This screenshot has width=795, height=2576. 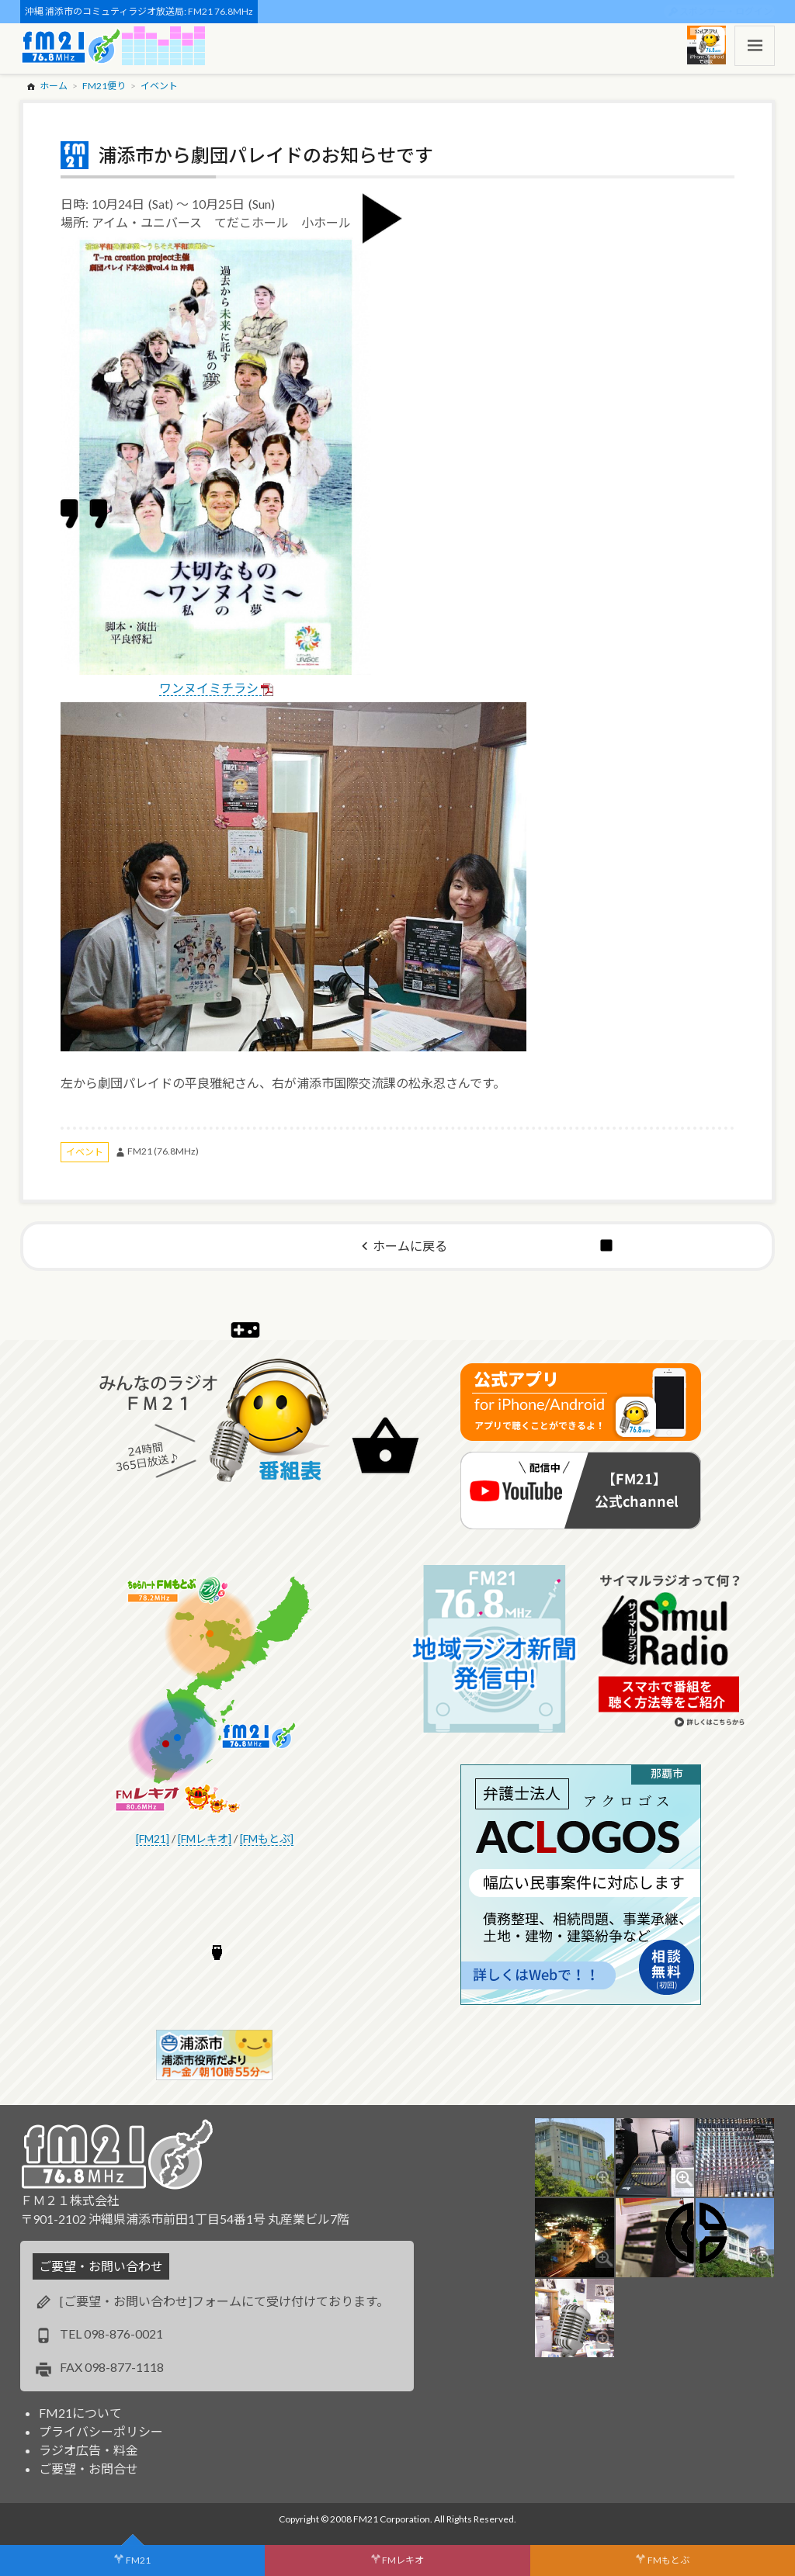 I want to click on start media playback, so click(x=377, y=218).